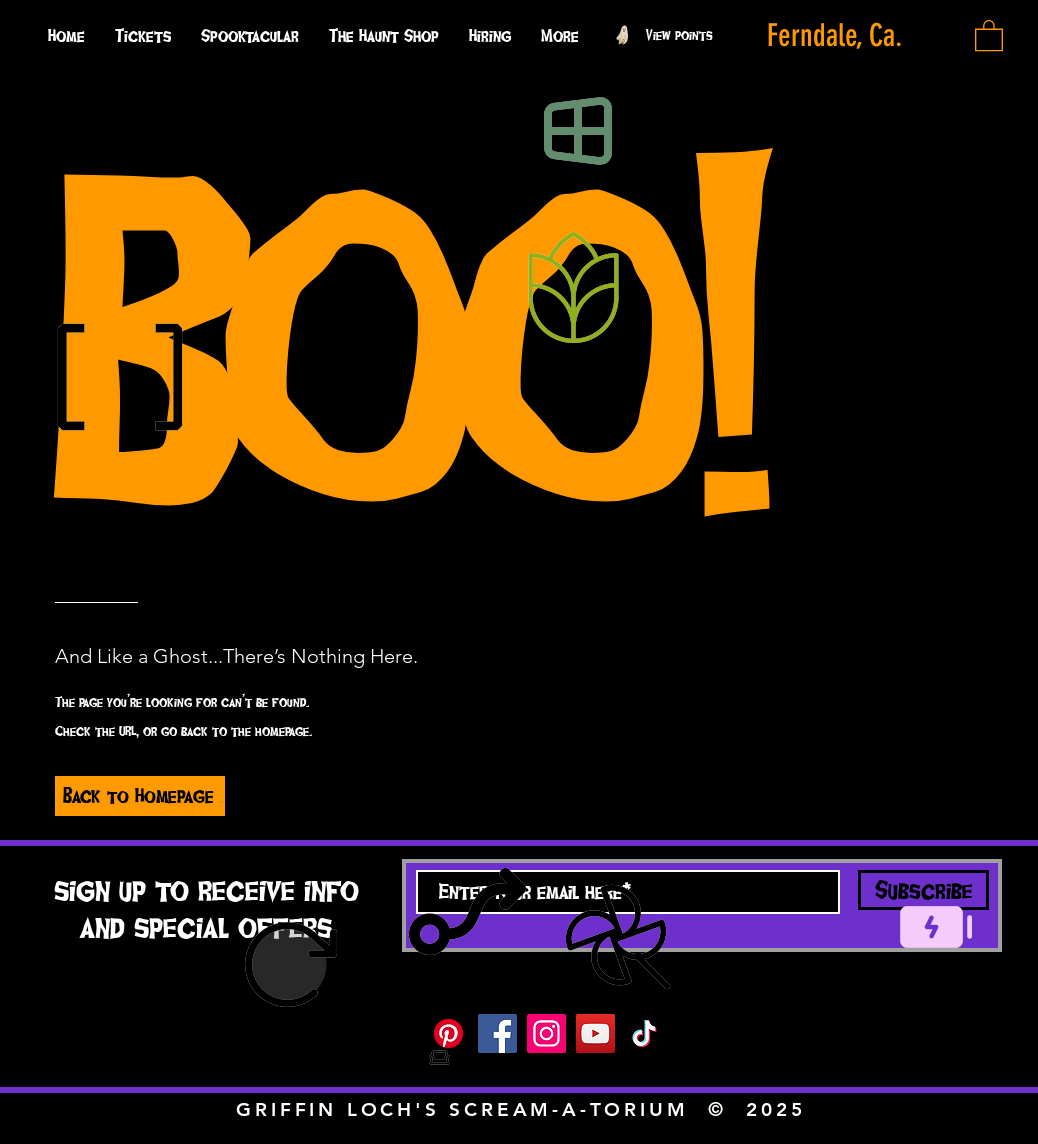 The height and width of the screenshot is (1144, 1038). Describe the element at coordinates (620, 939) in the screenshot. I see `indicates a playful or fun feature` at that location.